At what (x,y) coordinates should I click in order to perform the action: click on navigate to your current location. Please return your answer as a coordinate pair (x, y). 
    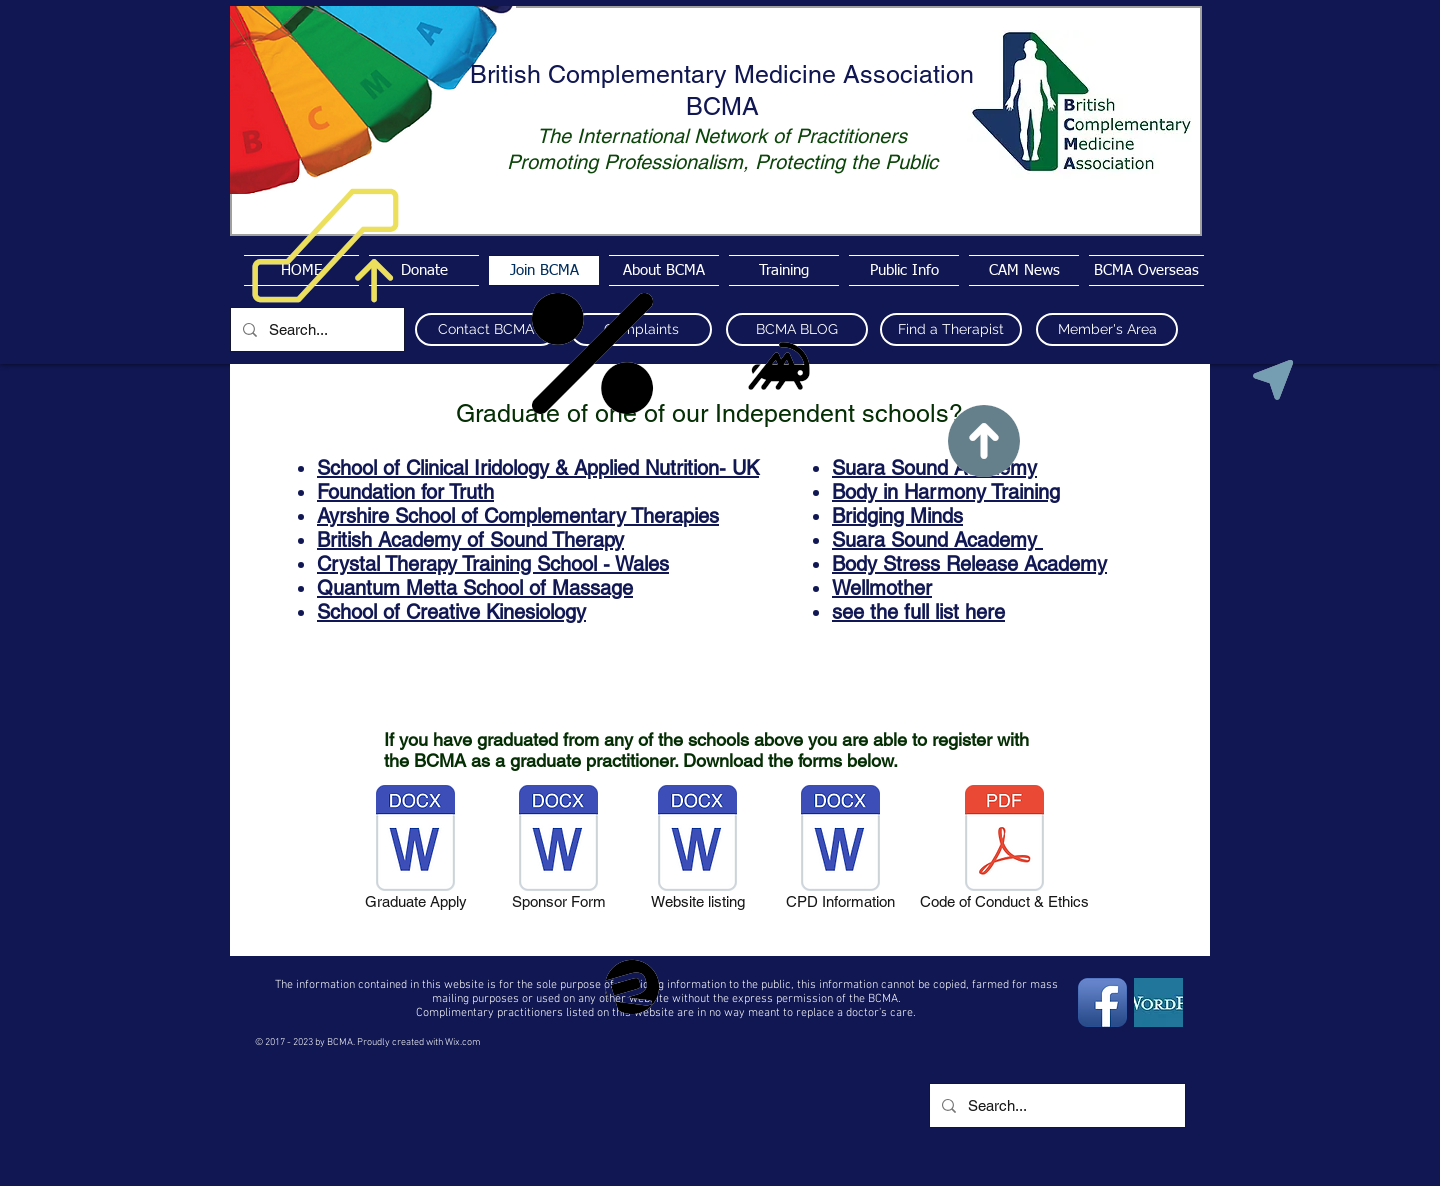
    Looking at the image, I should click on (1274, 378).